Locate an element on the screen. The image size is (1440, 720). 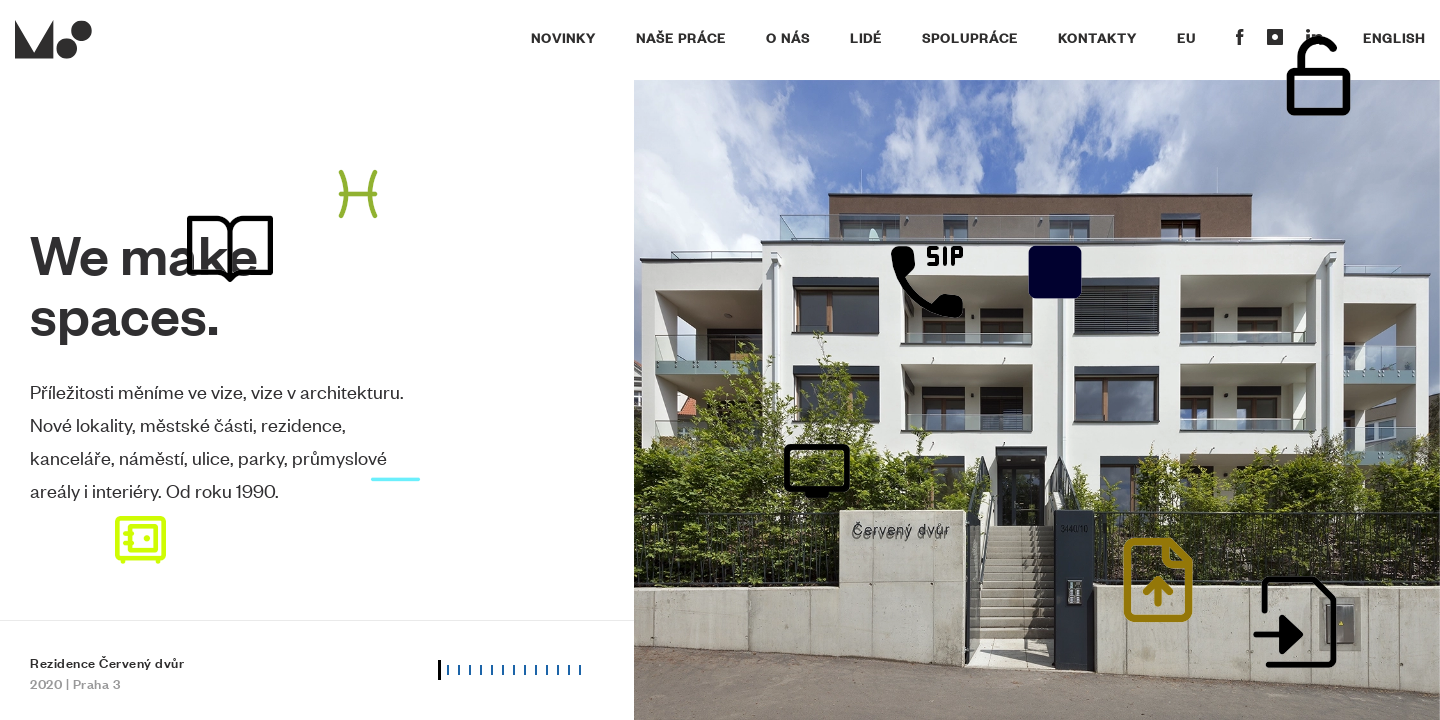
indicates a file has been moved to another location is located at coordinates (1299, 622).